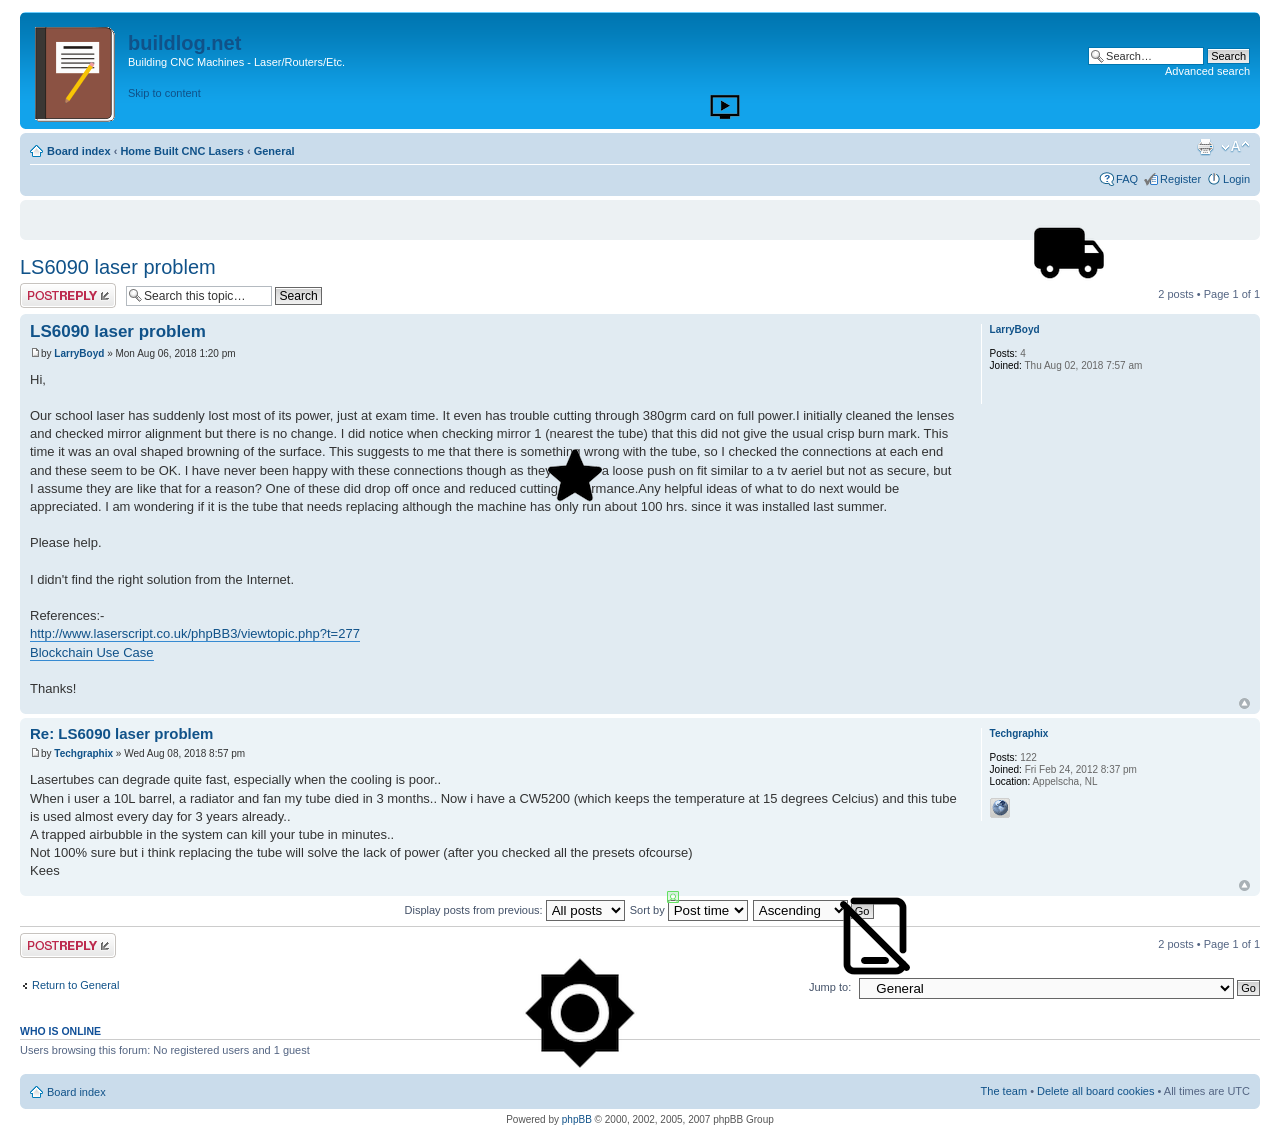 This screenshot has width=1280, height=1142. Describe the element at coordinates (673, 897) in the screenshot. I see `view your profile` at that location.